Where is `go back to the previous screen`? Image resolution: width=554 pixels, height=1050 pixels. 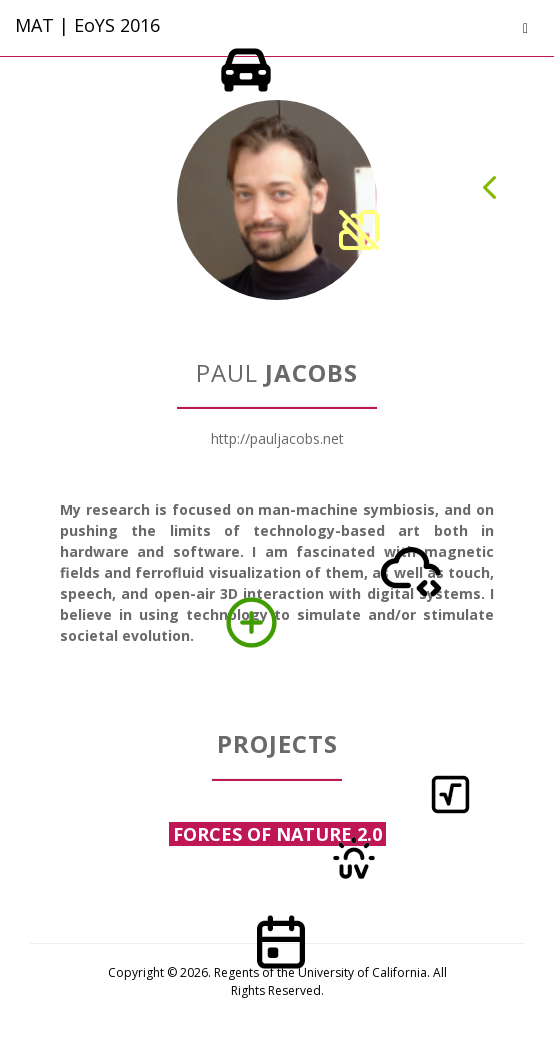
go back to the previous screen is located at coordinates (489, 187).